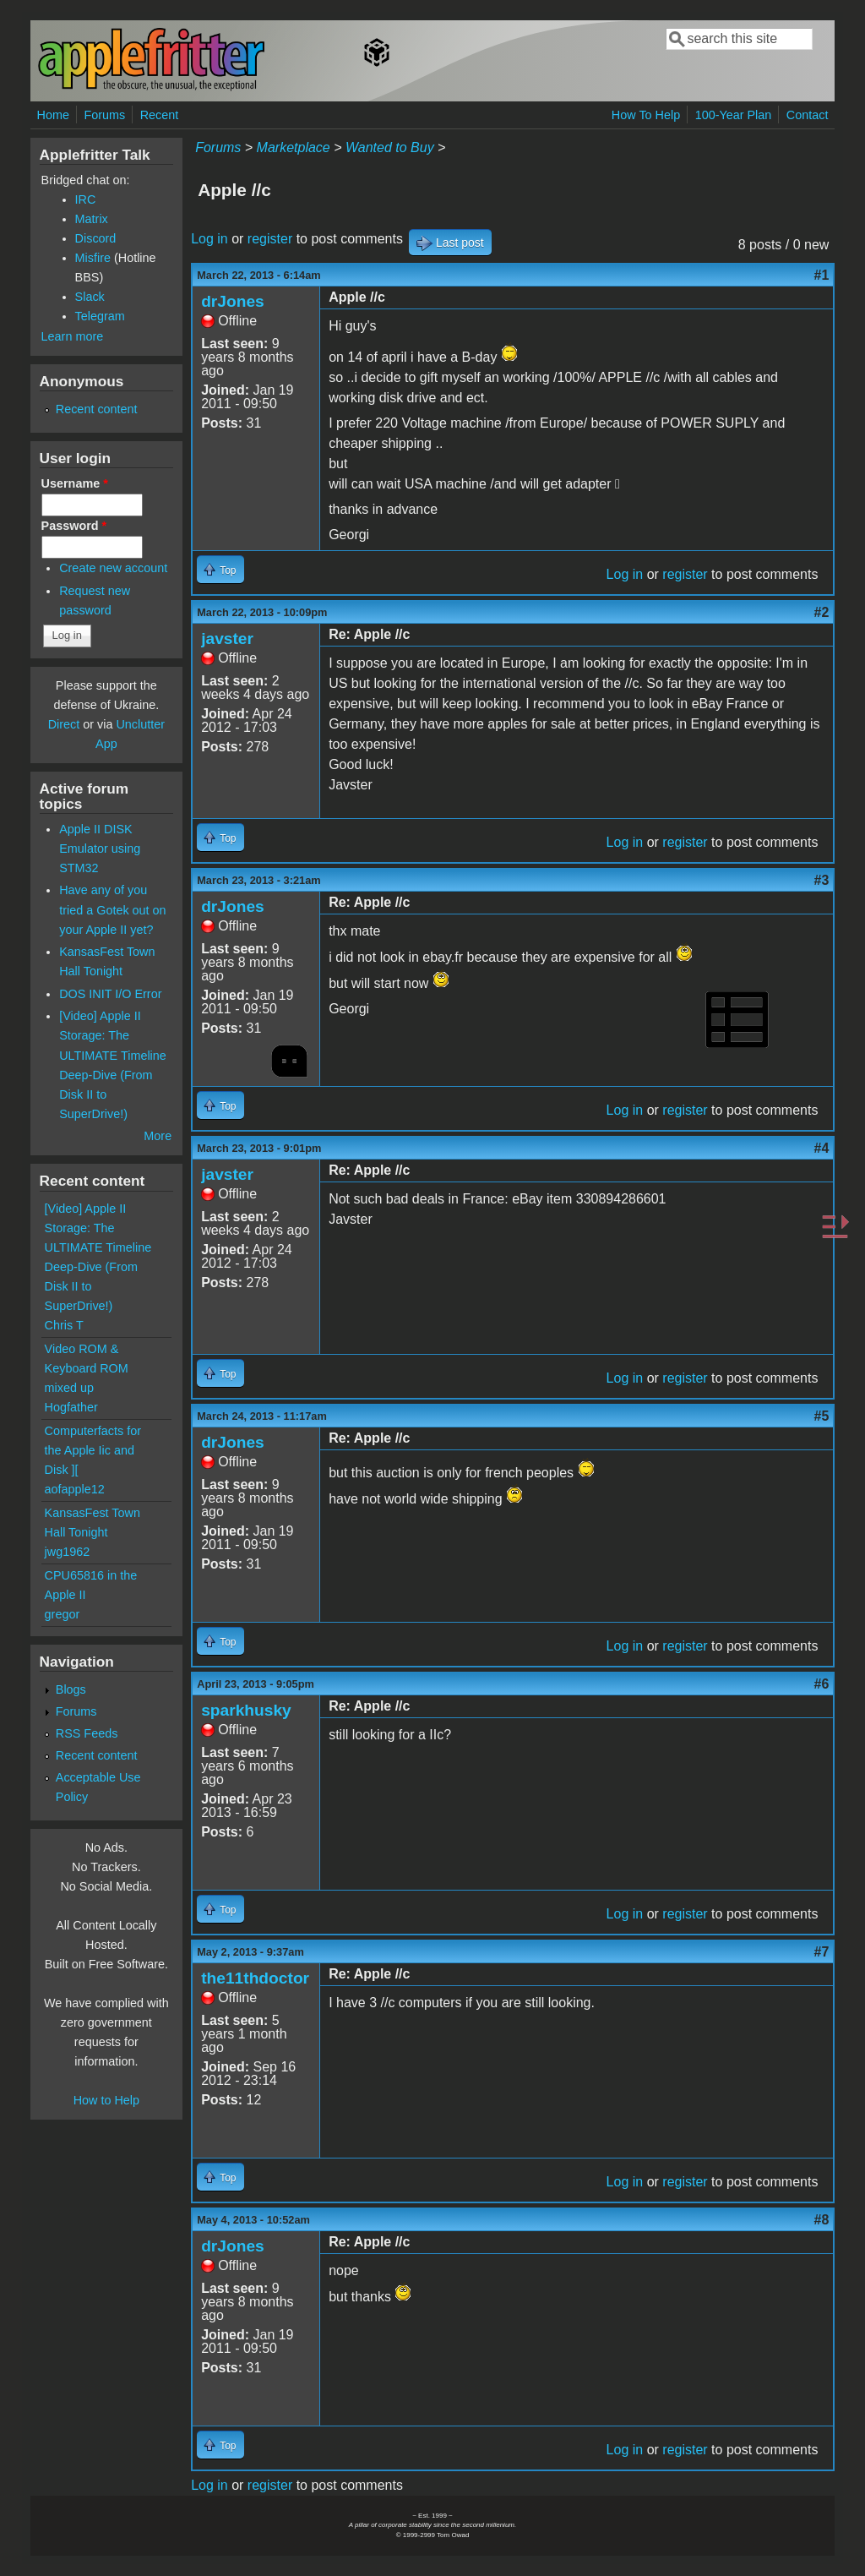 This screenshot has height=2576, width=865. I want to click on bnb chain logo, so click(377, 52).